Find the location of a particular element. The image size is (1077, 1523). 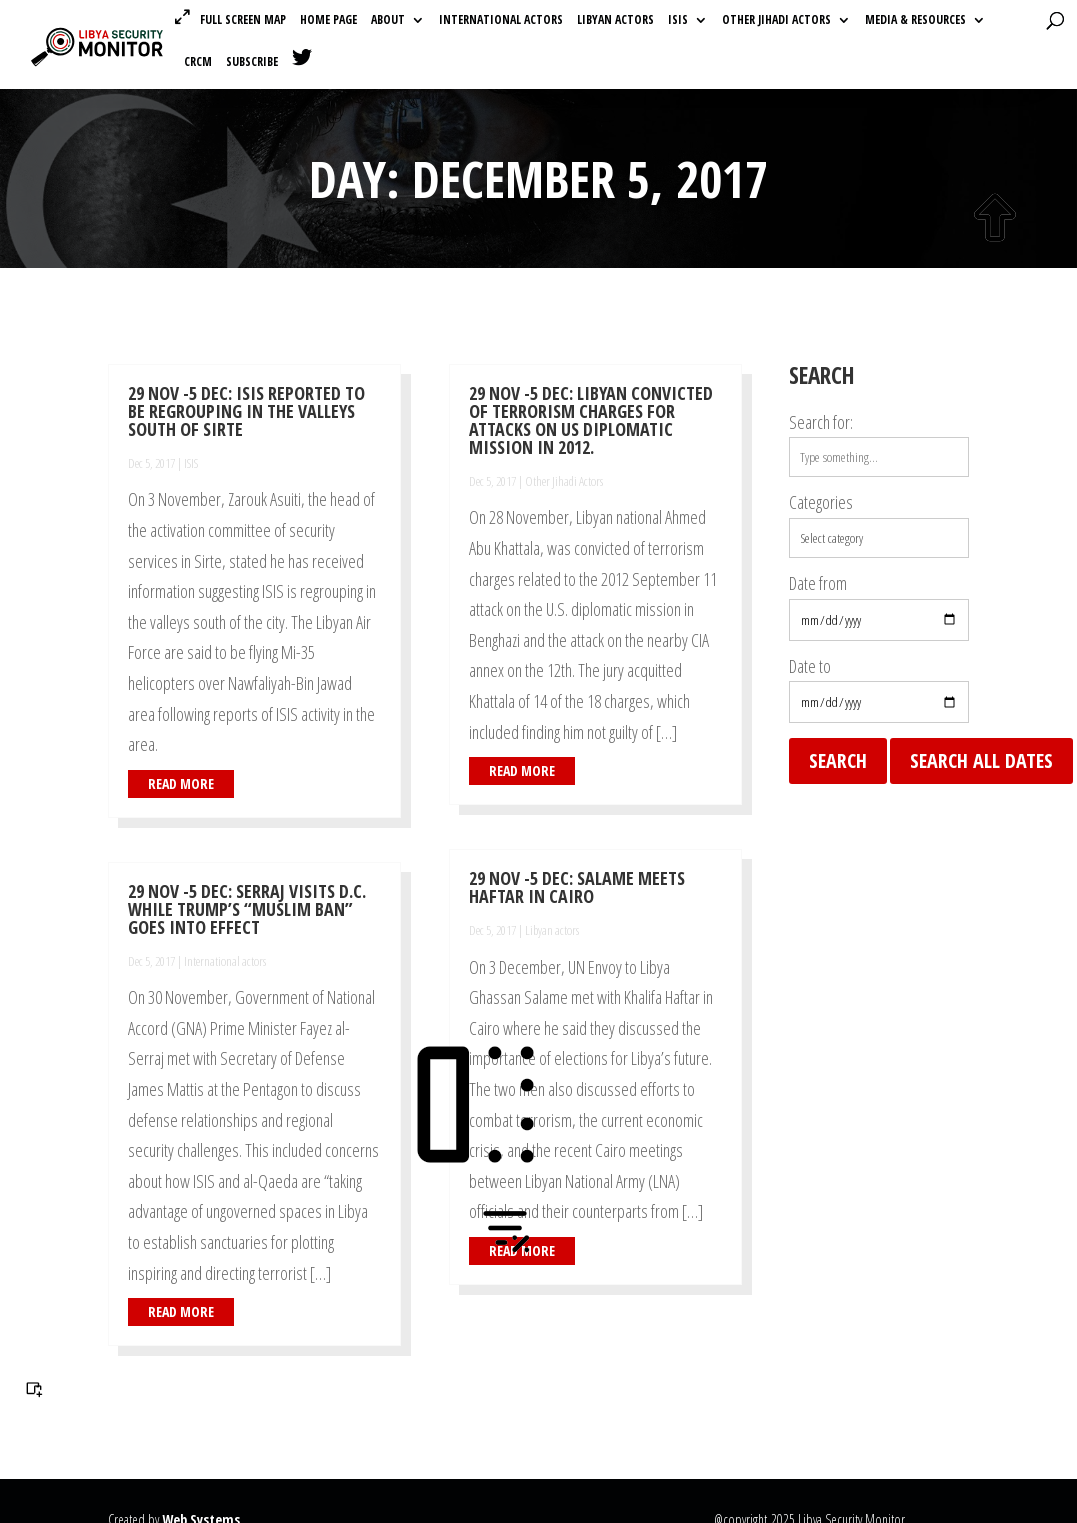

align selected element to the left is located at coordinates (475, 1104).